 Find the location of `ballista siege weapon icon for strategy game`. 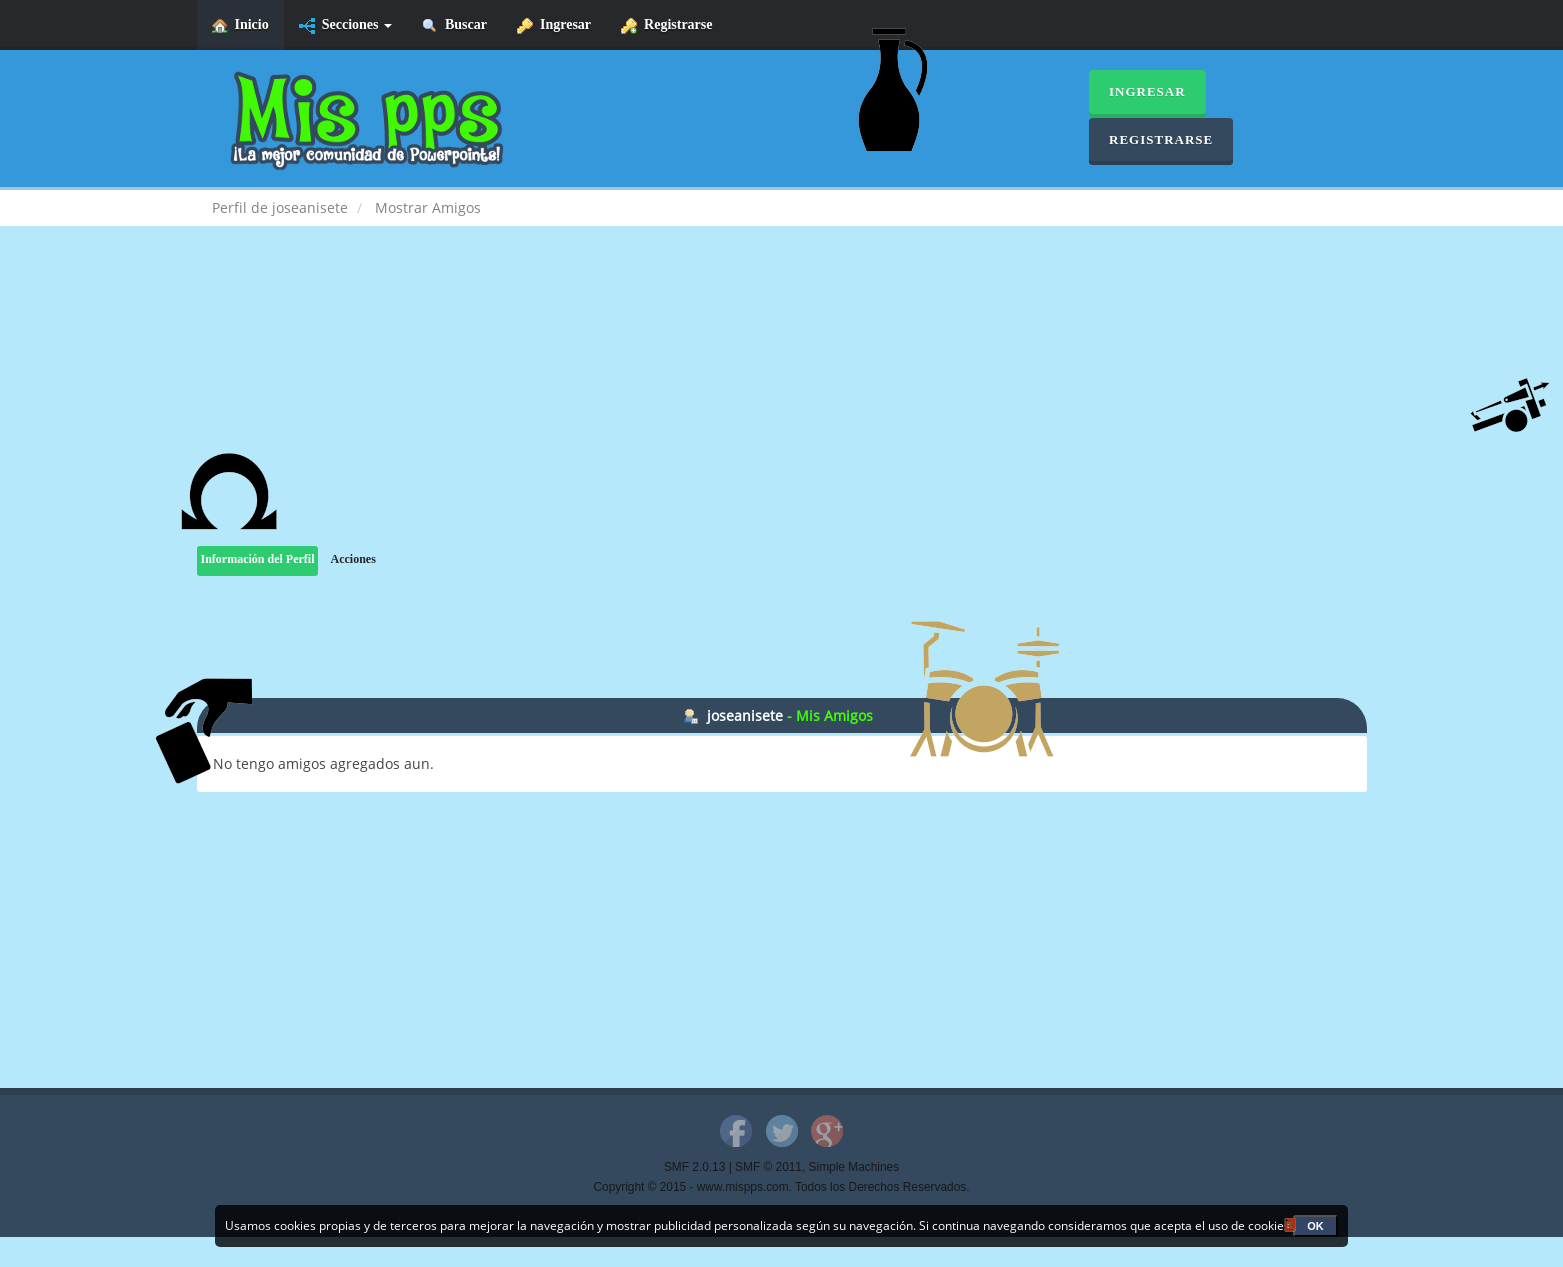

ballista siege weapon icon for strategy game is located at coordinates (1510, 405).